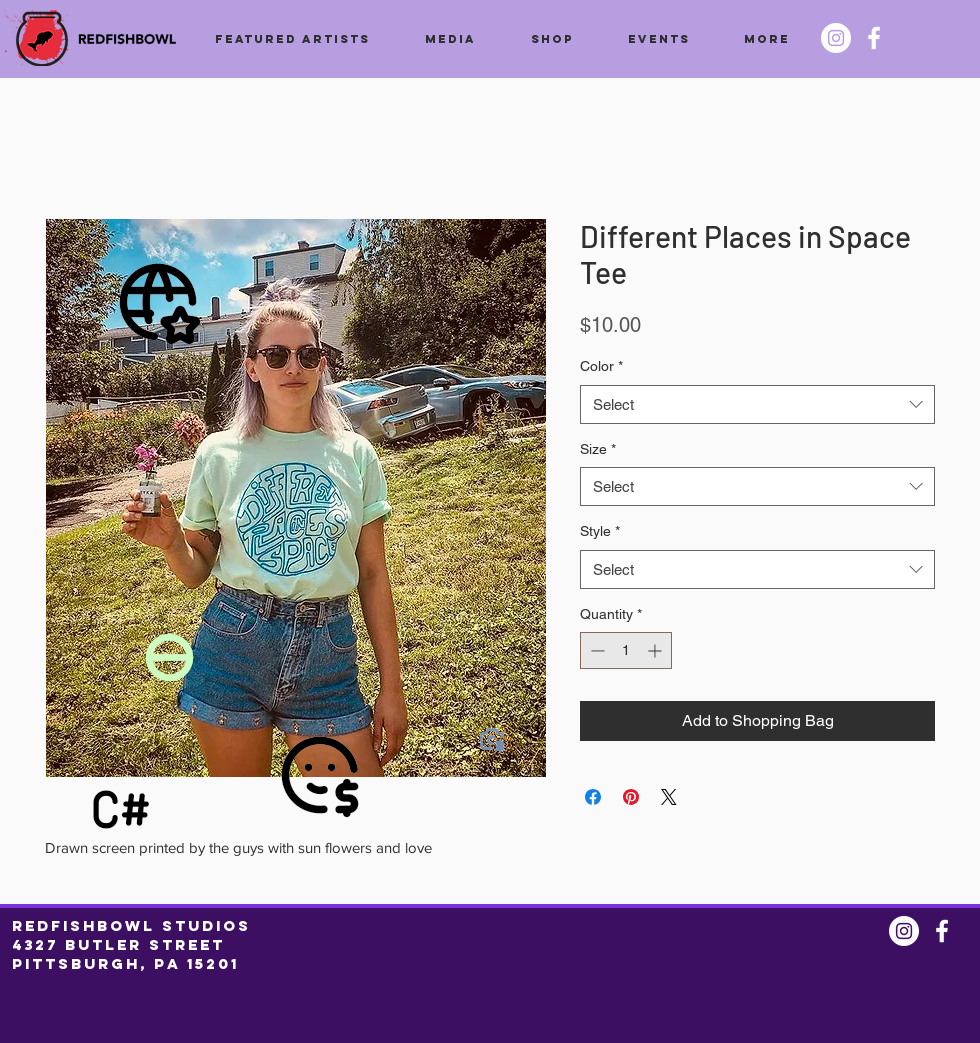  I want to click on select agender identity option, so click(169, 657).